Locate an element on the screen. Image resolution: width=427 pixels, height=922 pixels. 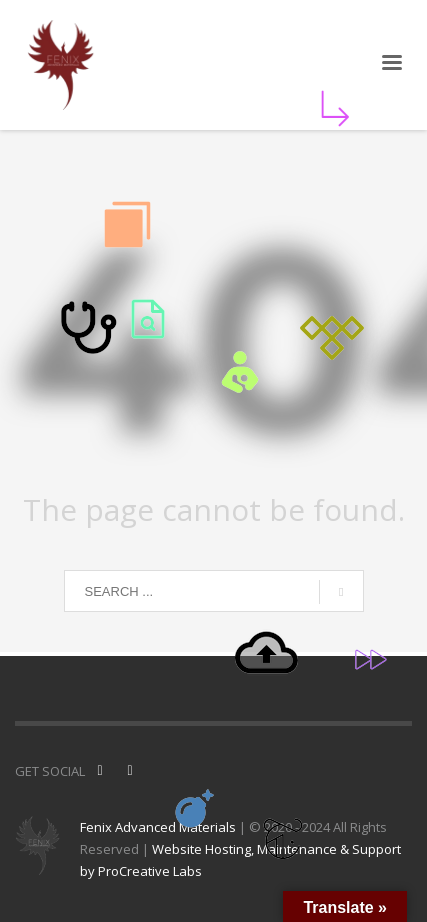
copy to clipboard is located at coordinates (127, 224).